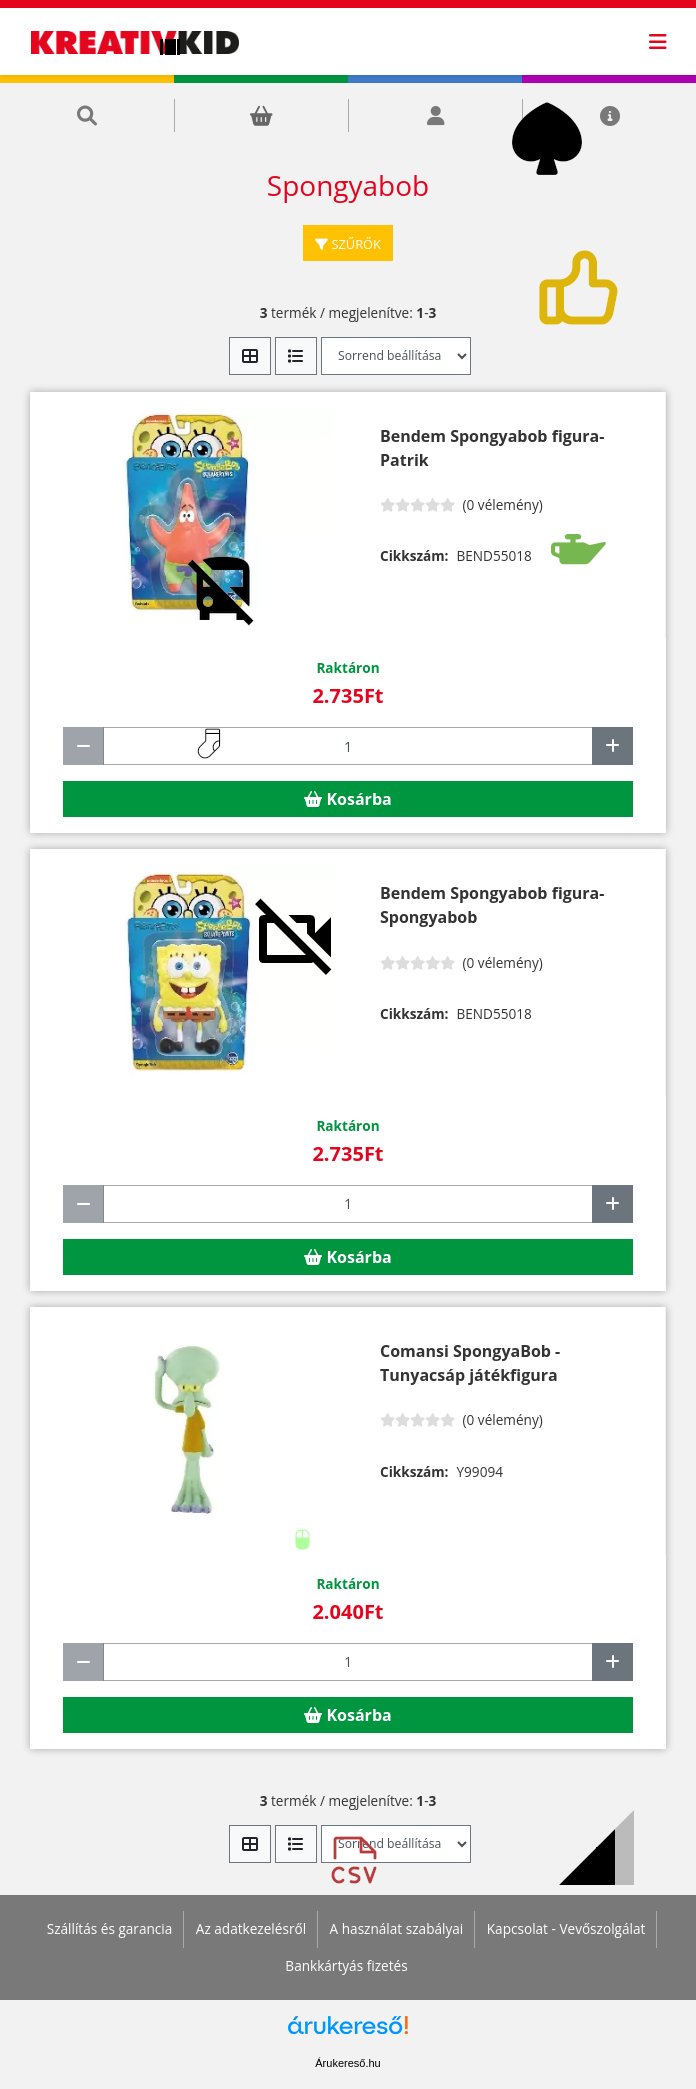  Describe the element at coordinates (295, 939) in the screenshot. I see `turn off camera during video call` at that location.